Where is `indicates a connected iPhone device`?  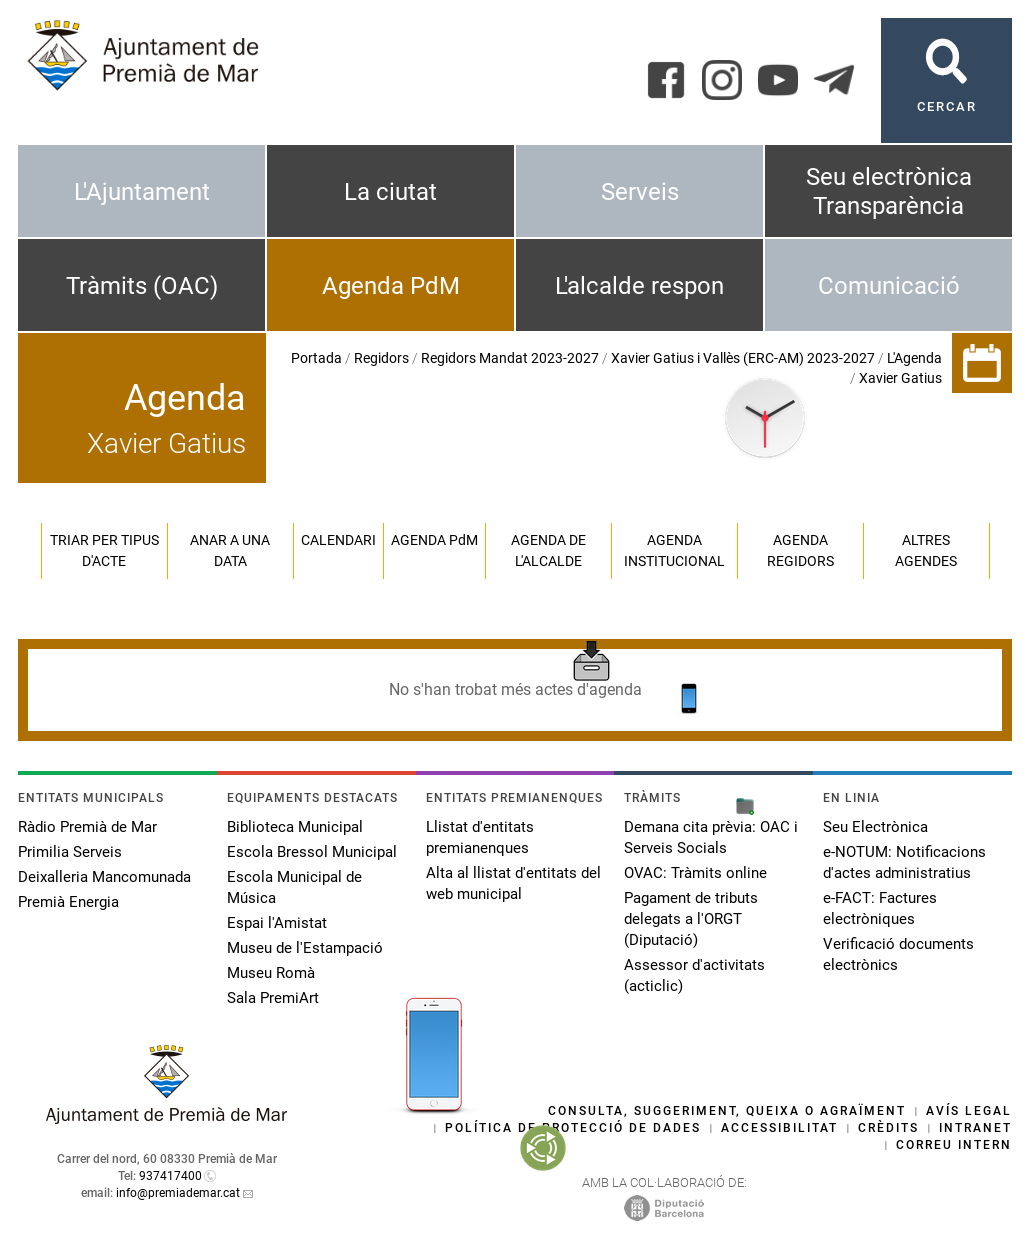
indicates a connected iPhone device is located at coordinates (434, 1056).